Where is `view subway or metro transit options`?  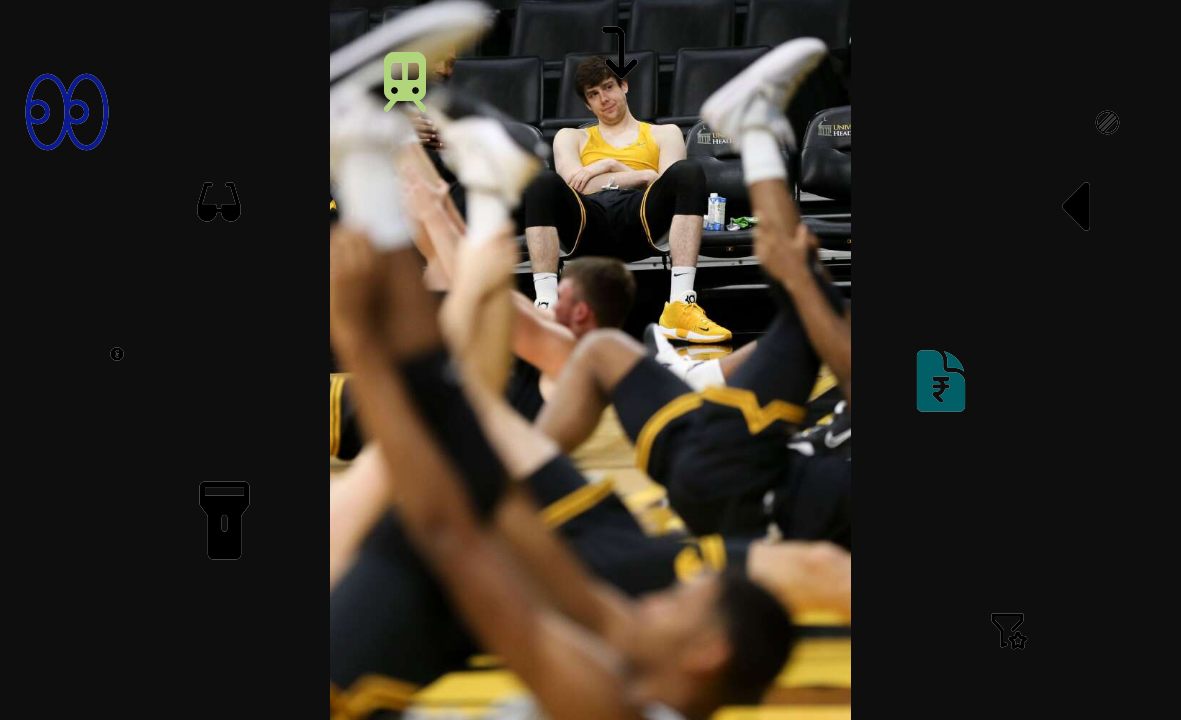
view subway or metro transit options is located at coordinates (405, 80).